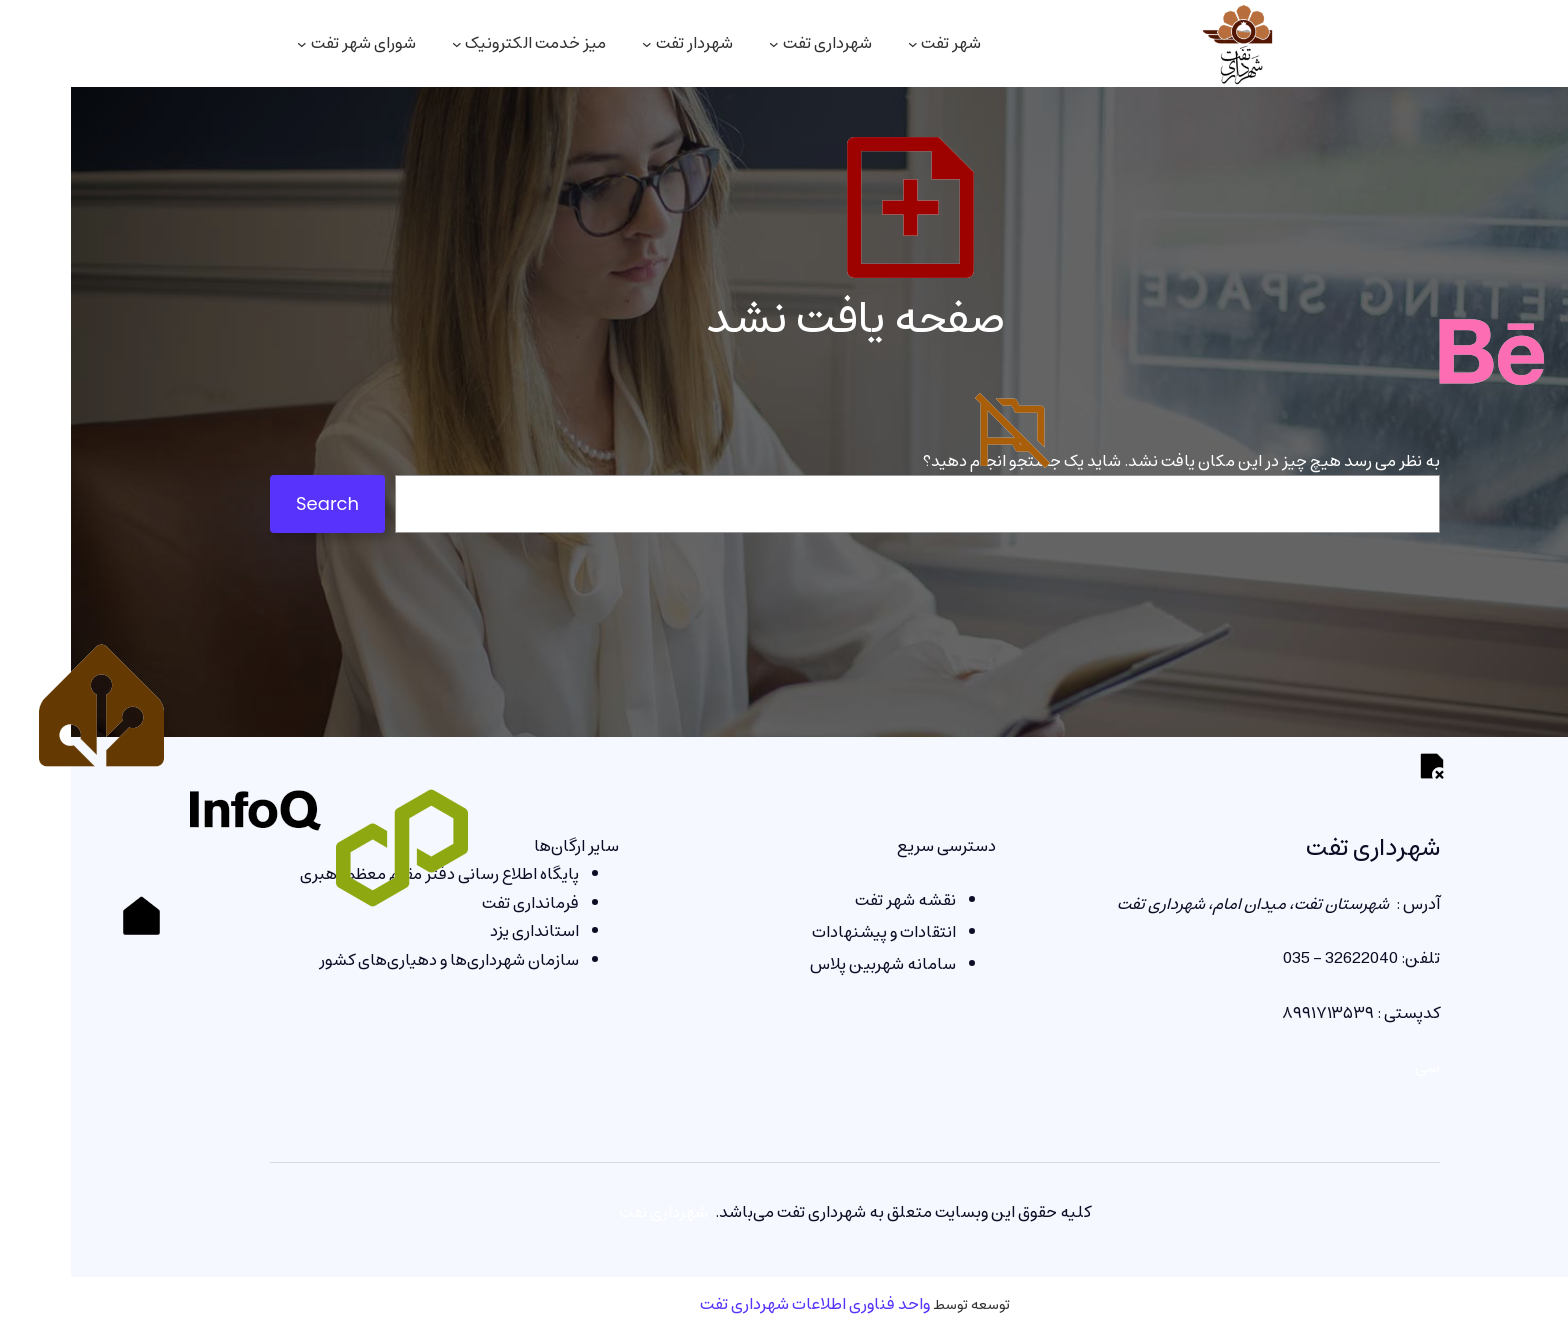 The width and height of the screenshot is (1568, 1332). What do you see at coordinates (101, 705) in the screenshot?
I see `open Home Assistant app` at bounding box center [101, 705].